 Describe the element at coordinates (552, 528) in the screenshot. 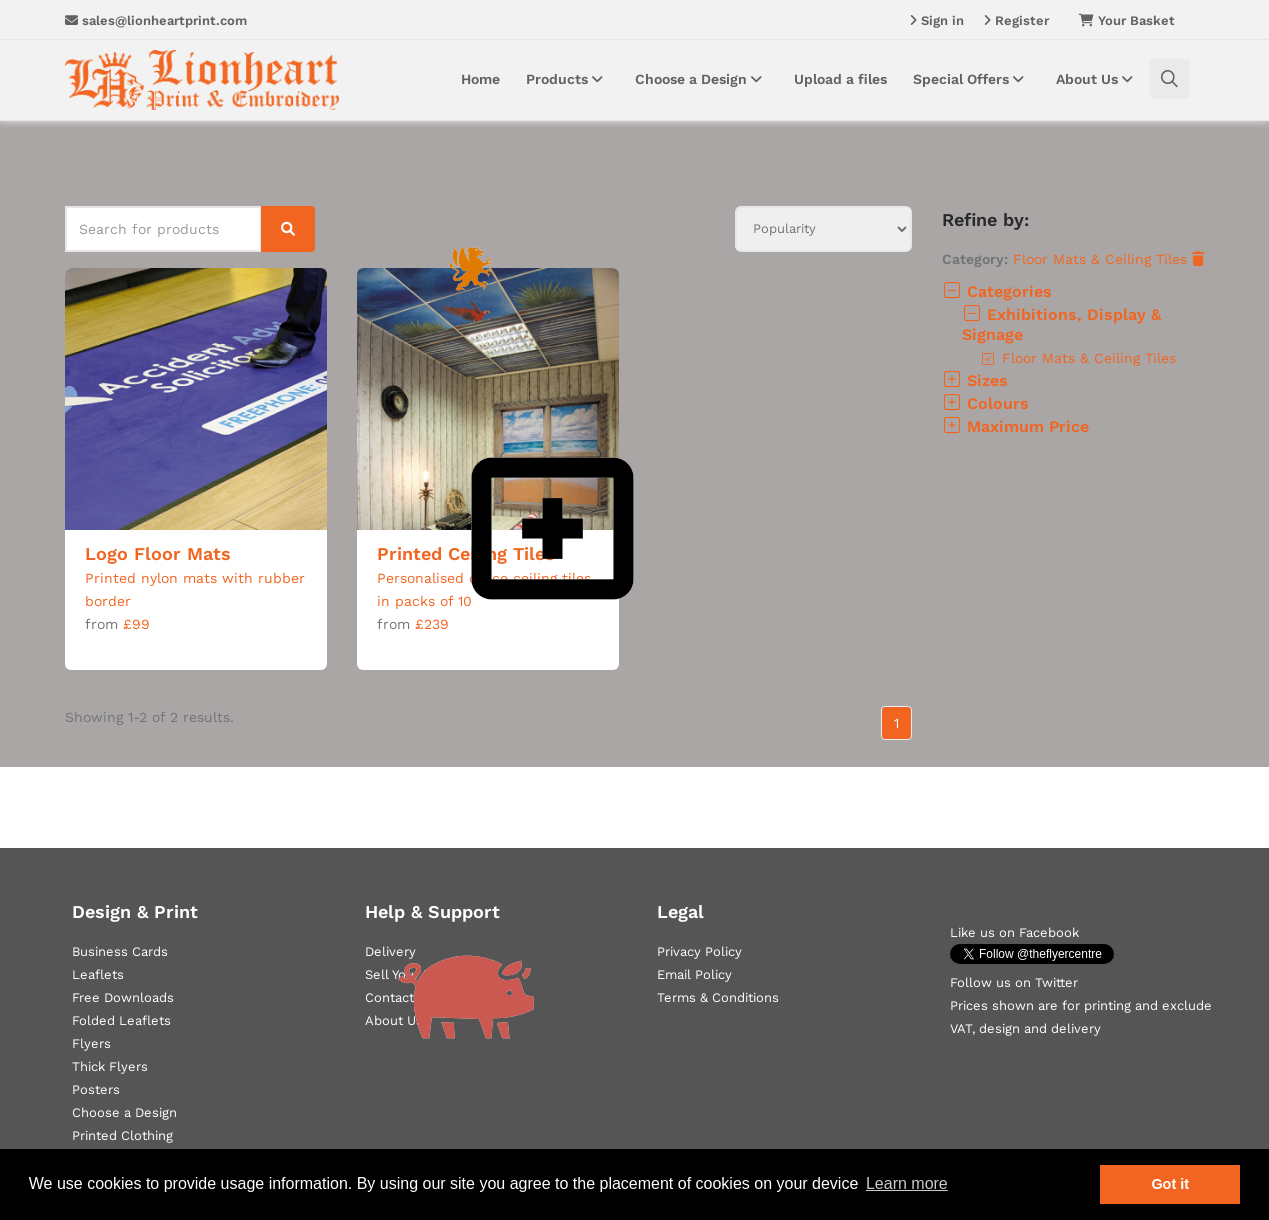

I see `access health or medical supplies` at that location.